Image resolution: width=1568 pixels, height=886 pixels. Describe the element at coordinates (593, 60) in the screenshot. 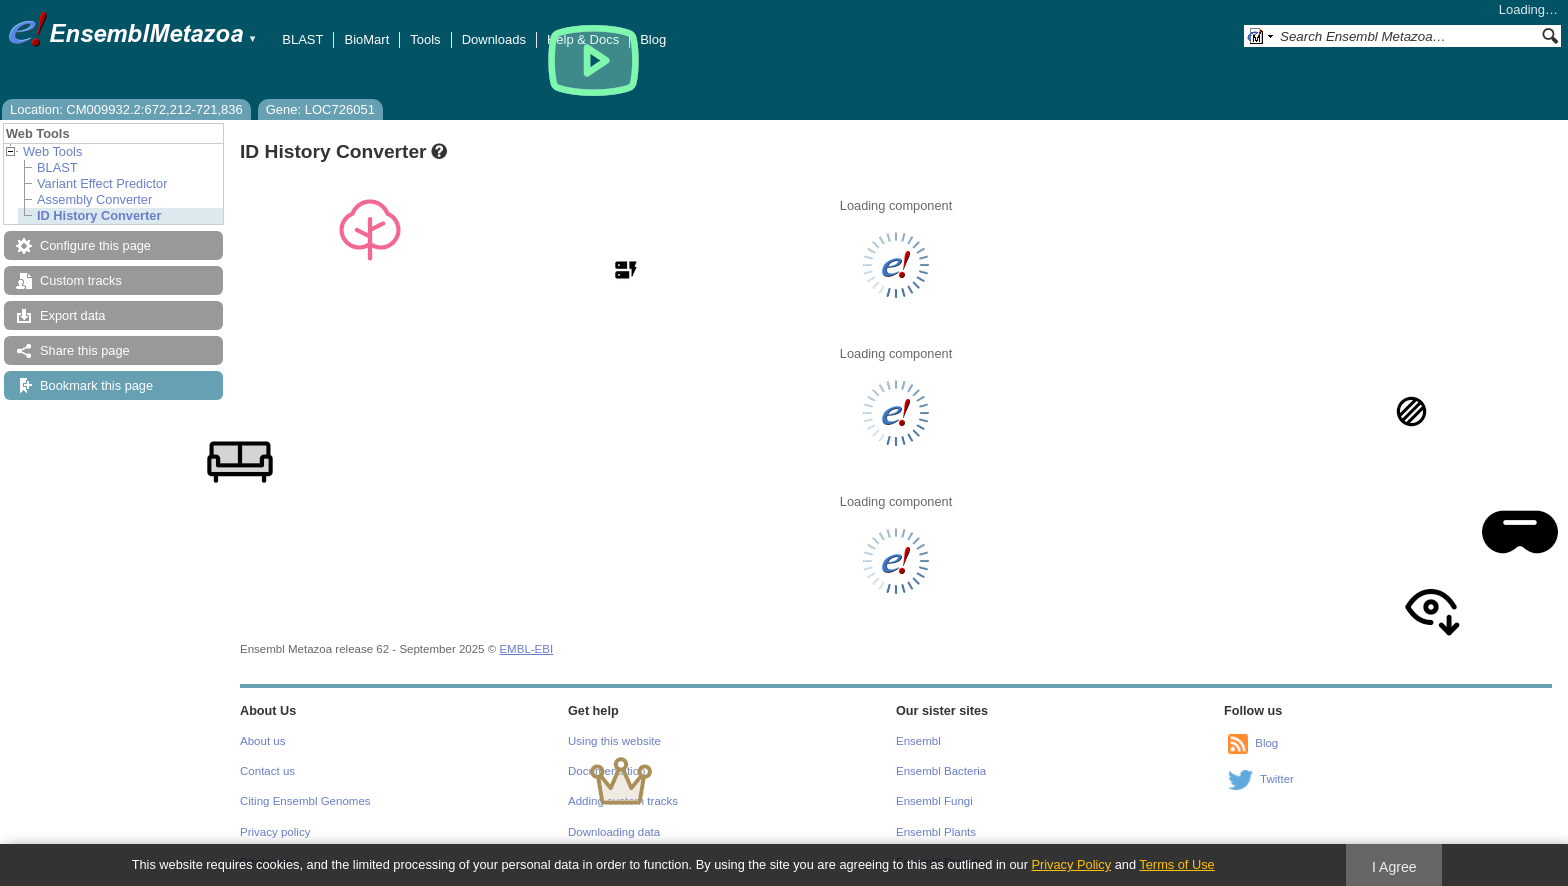

I see `open YouTube app` at that location.